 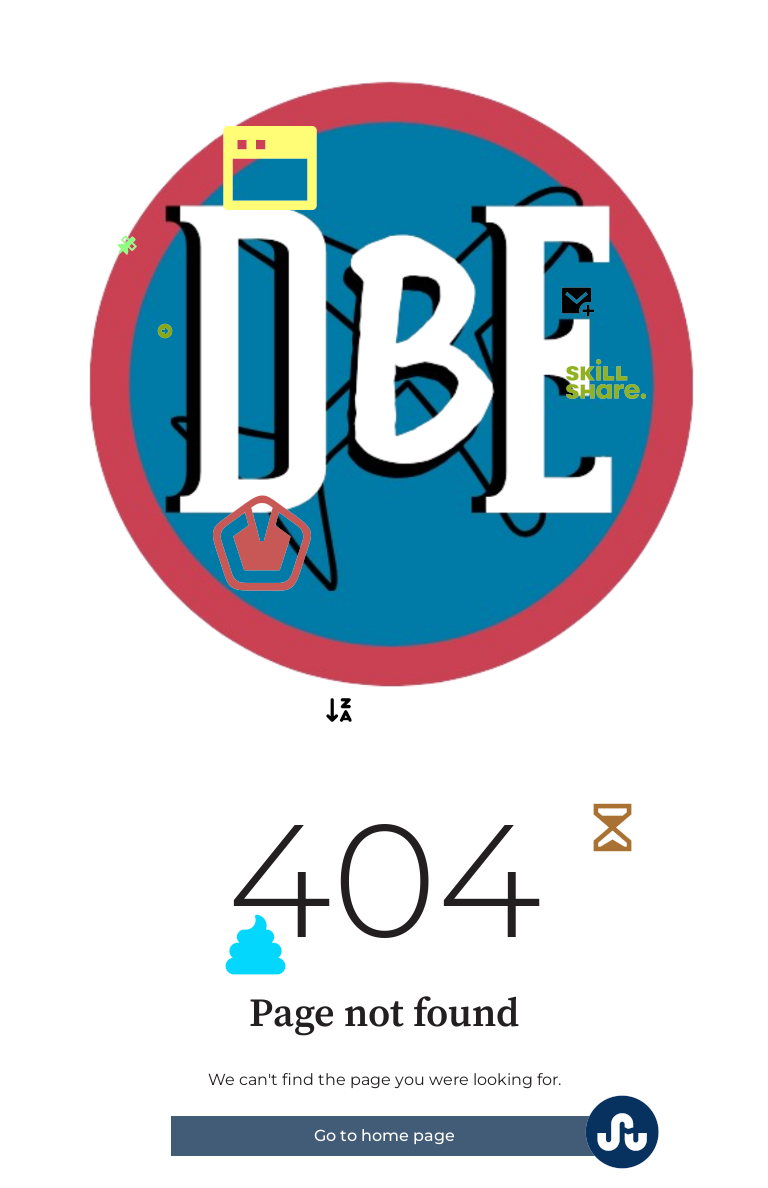 What do you see at coordinates (270, 168) in the screenshot?
I see `open a new window` at bounding box center [270, 168].